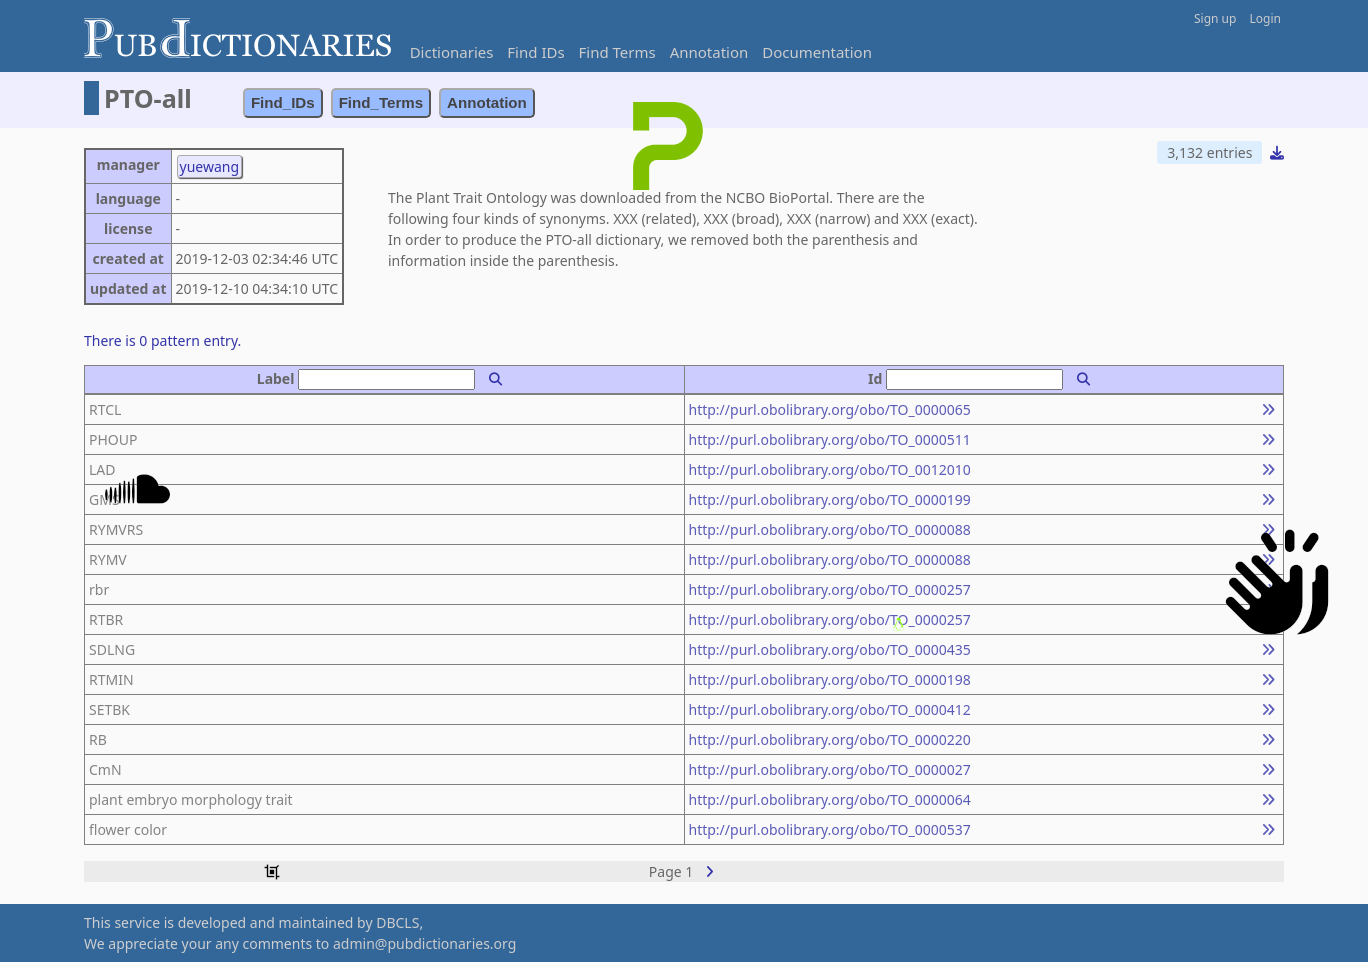 This screenshot has height=962, width=1368. I want to click on open soundcloud app, so click(137, 490).